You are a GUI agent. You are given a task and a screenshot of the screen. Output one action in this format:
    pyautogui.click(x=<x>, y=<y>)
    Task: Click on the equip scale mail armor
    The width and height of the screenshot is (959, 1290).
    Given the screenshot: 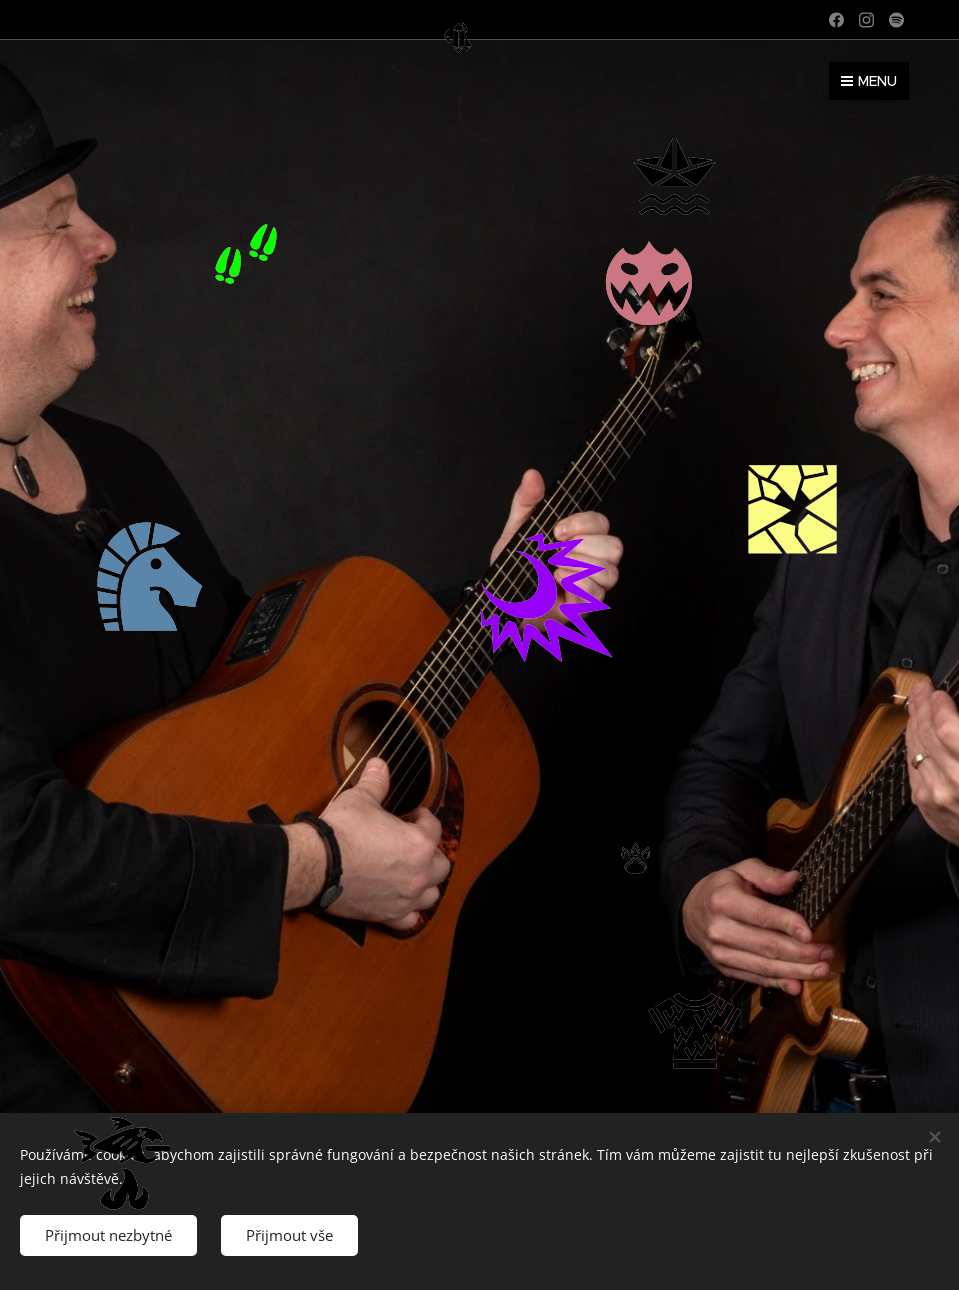 What is the action you would take?
    pyautogui.click(x=695, y=1031)
    